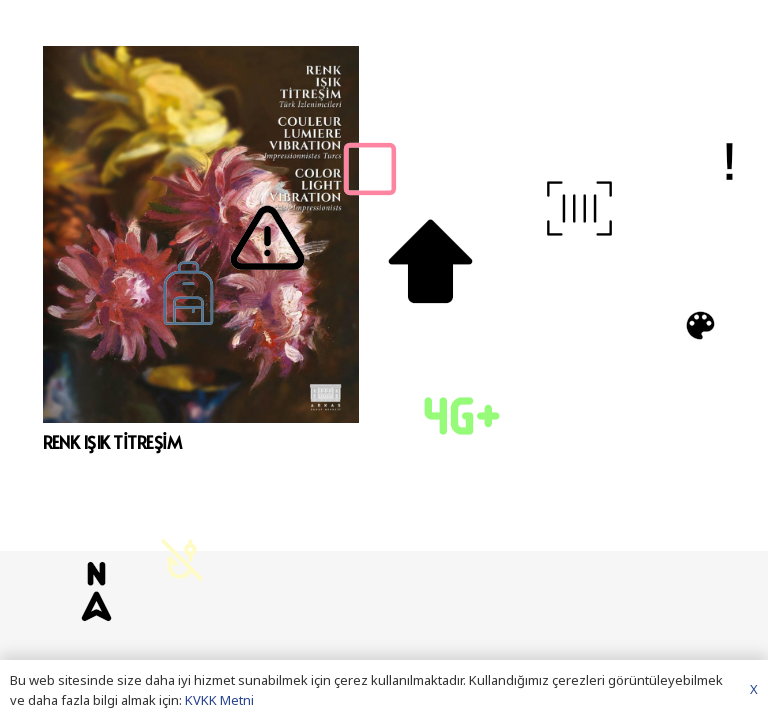 Image resolution: width=768 pixels, height=720 pixels. I want to click on indicates a warning or important notice, so click(729, 161).